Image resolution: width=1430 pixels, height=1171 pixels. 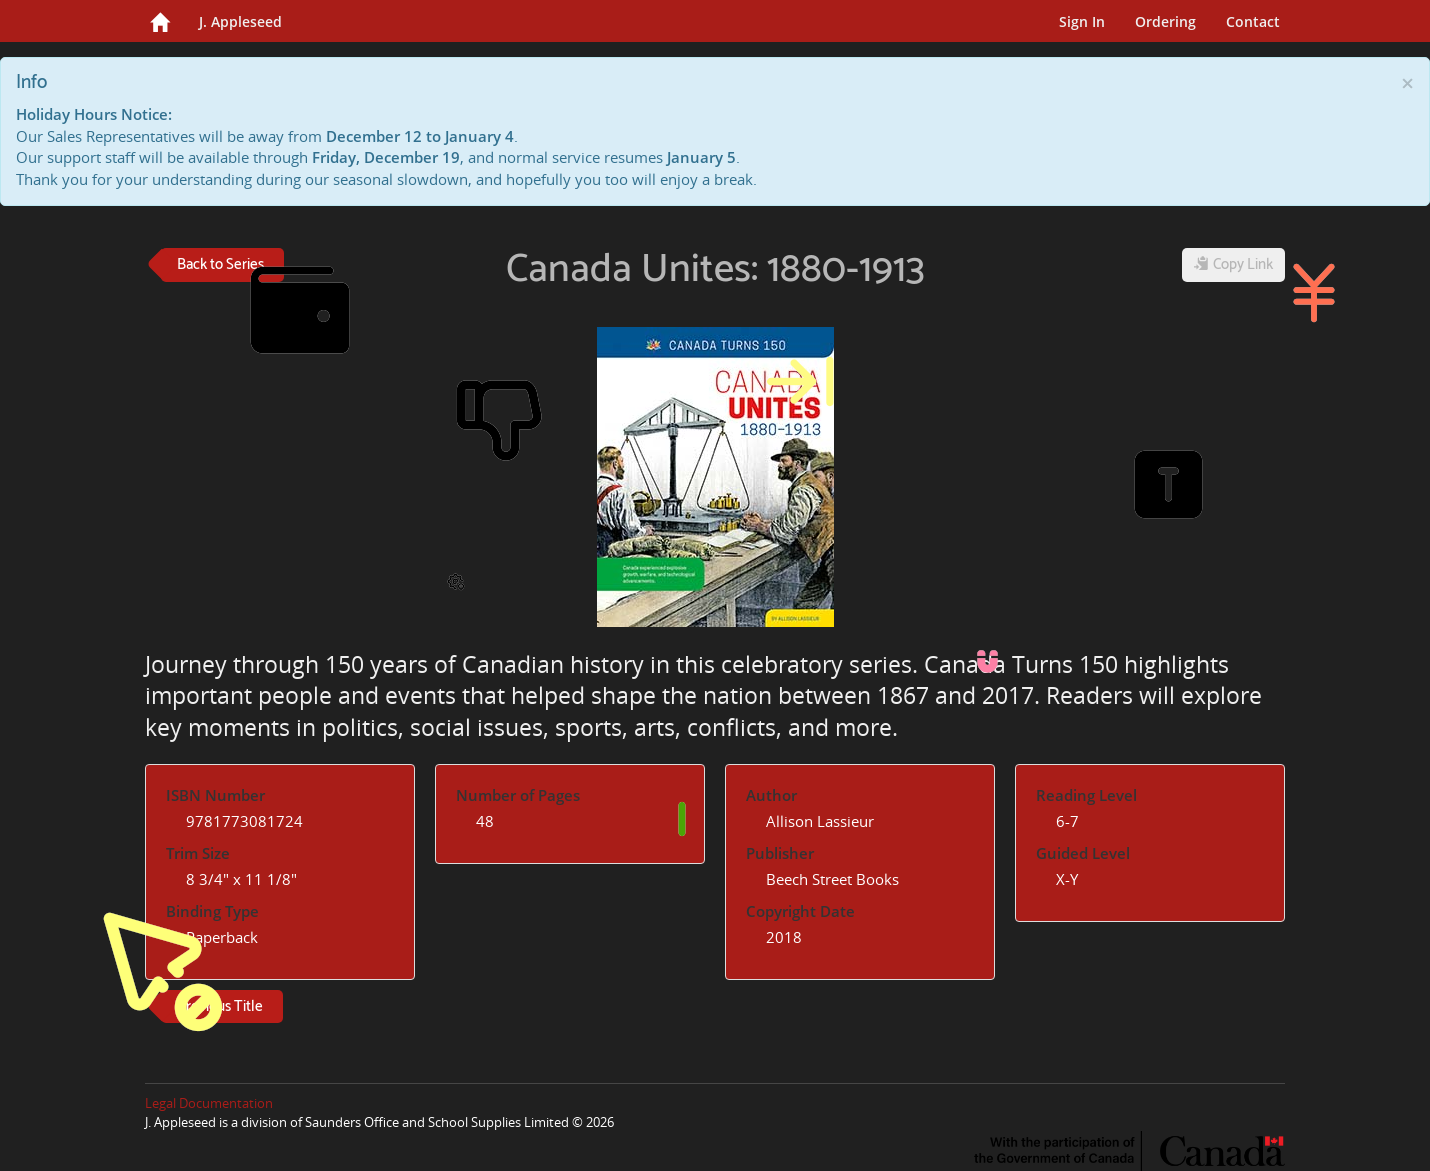 What do you see at coordinates (455, 581) in the screenshot?
I see `pin settings to a specific location` at bounding box center [455, 581].